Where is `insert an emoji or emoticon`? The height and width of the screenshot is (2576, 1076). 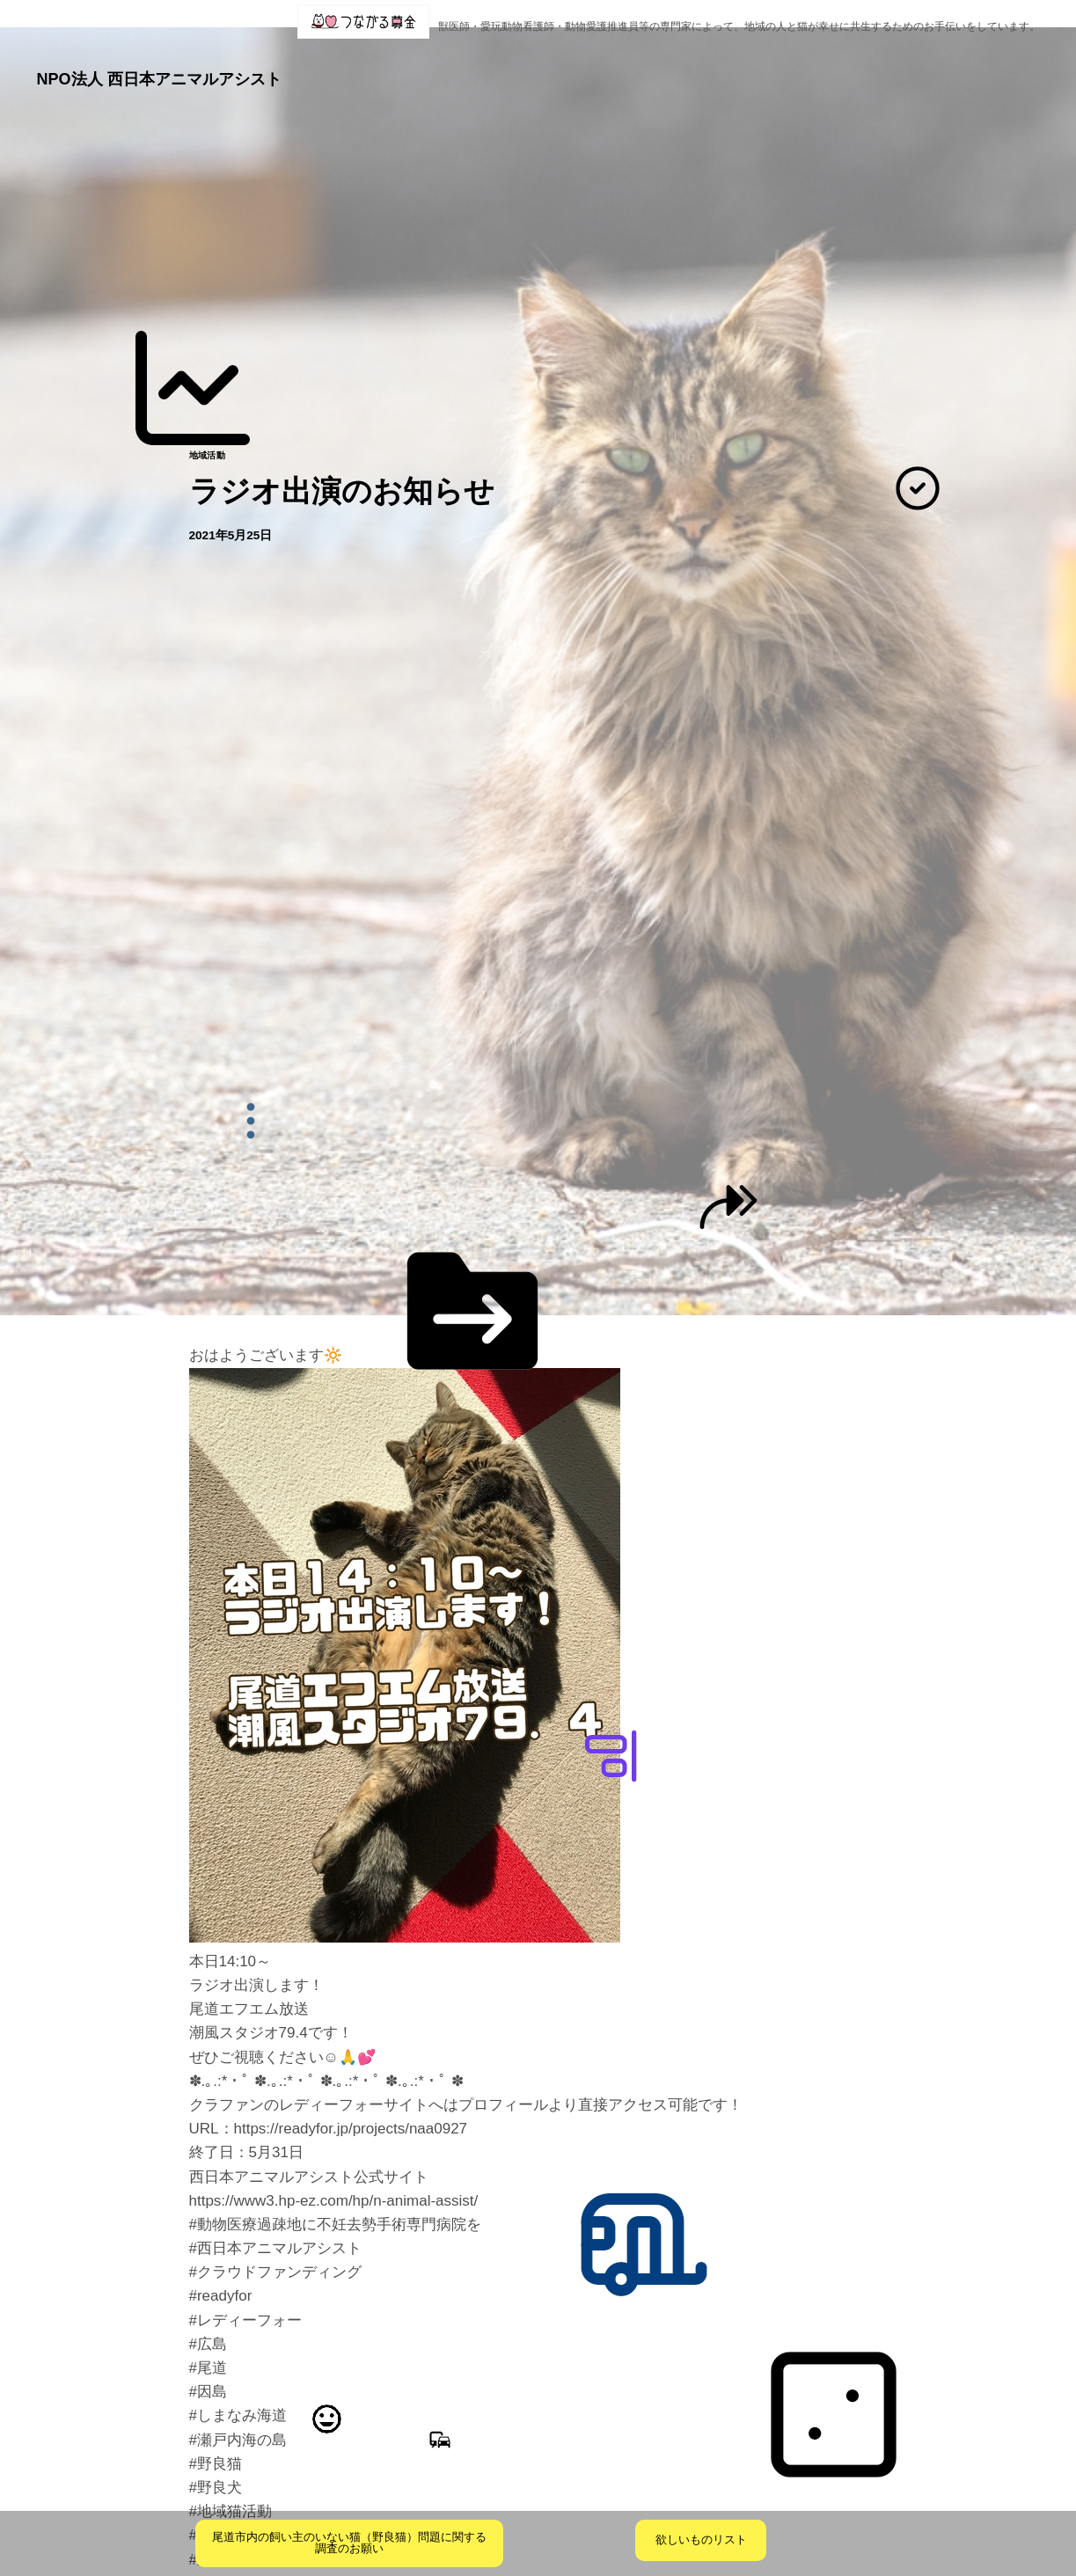
insert an emoji or emoticon is located at coordinates (326, 2419).